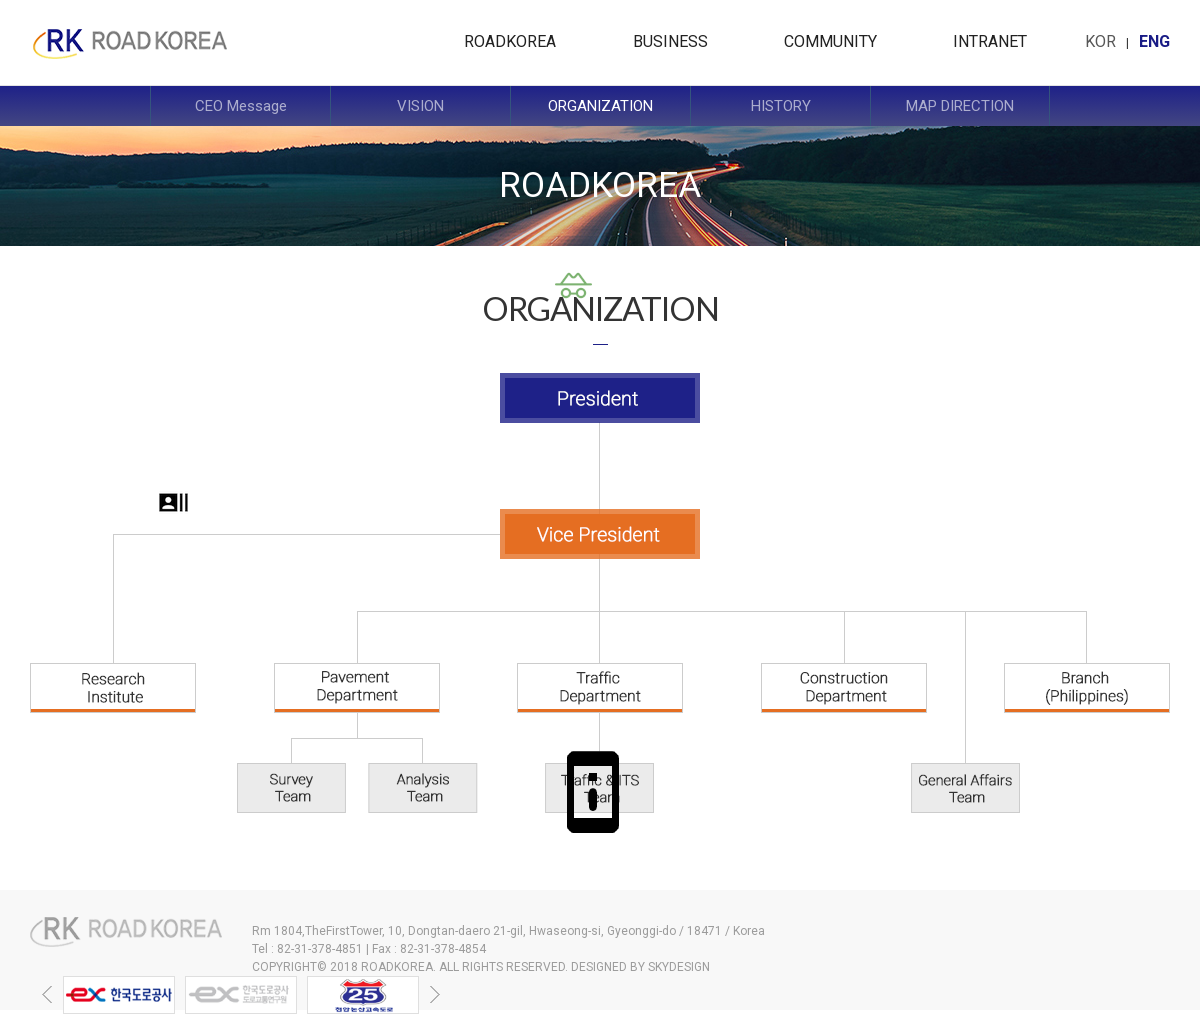 The width and height of the screenshot is (1200, 1014). Describe the element at coordinates (173, 502) in the screenshot. I see `view recently contacted people` at that location.